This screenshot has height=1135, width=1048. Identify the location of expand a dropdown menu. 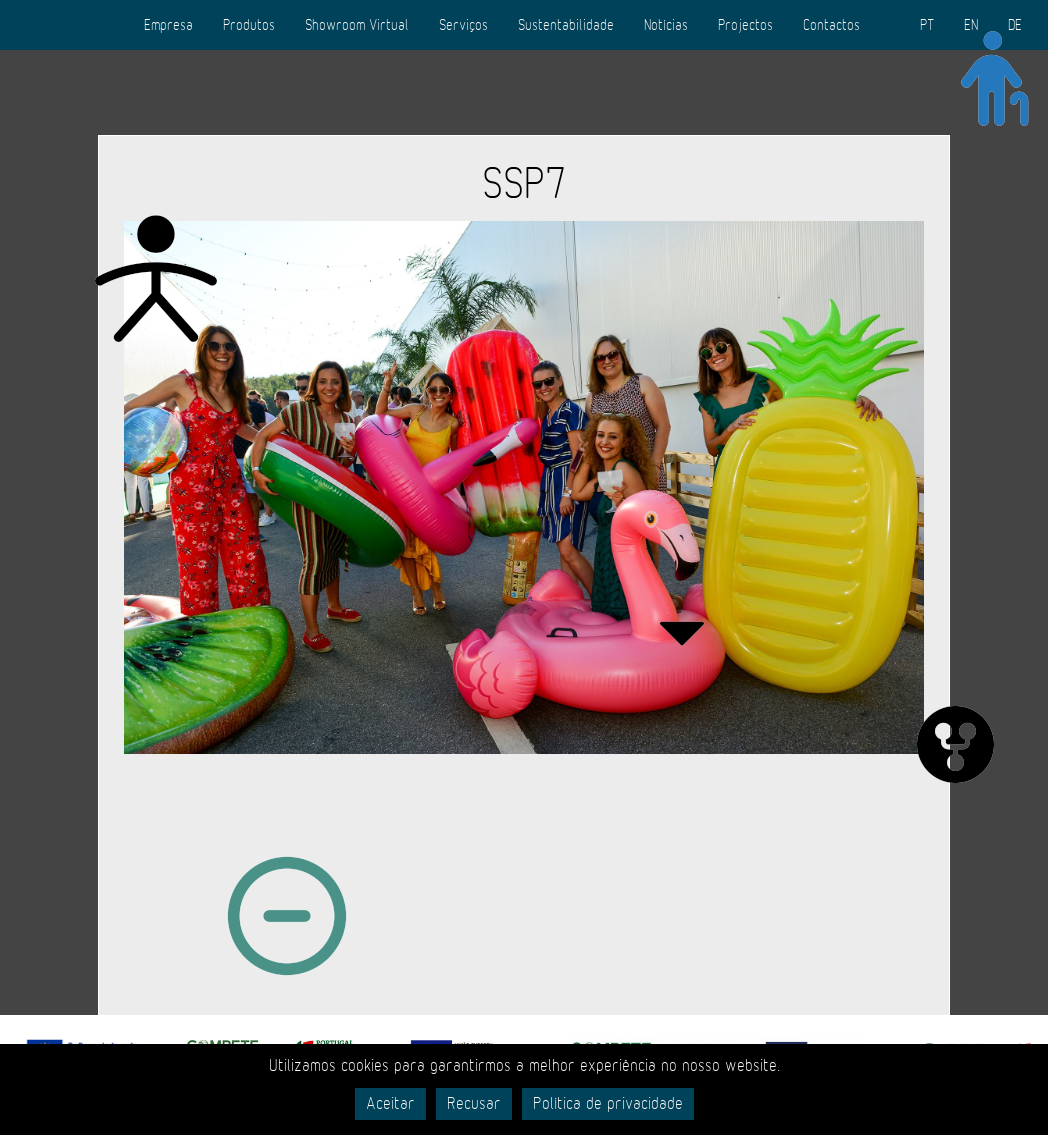
(682, 634).